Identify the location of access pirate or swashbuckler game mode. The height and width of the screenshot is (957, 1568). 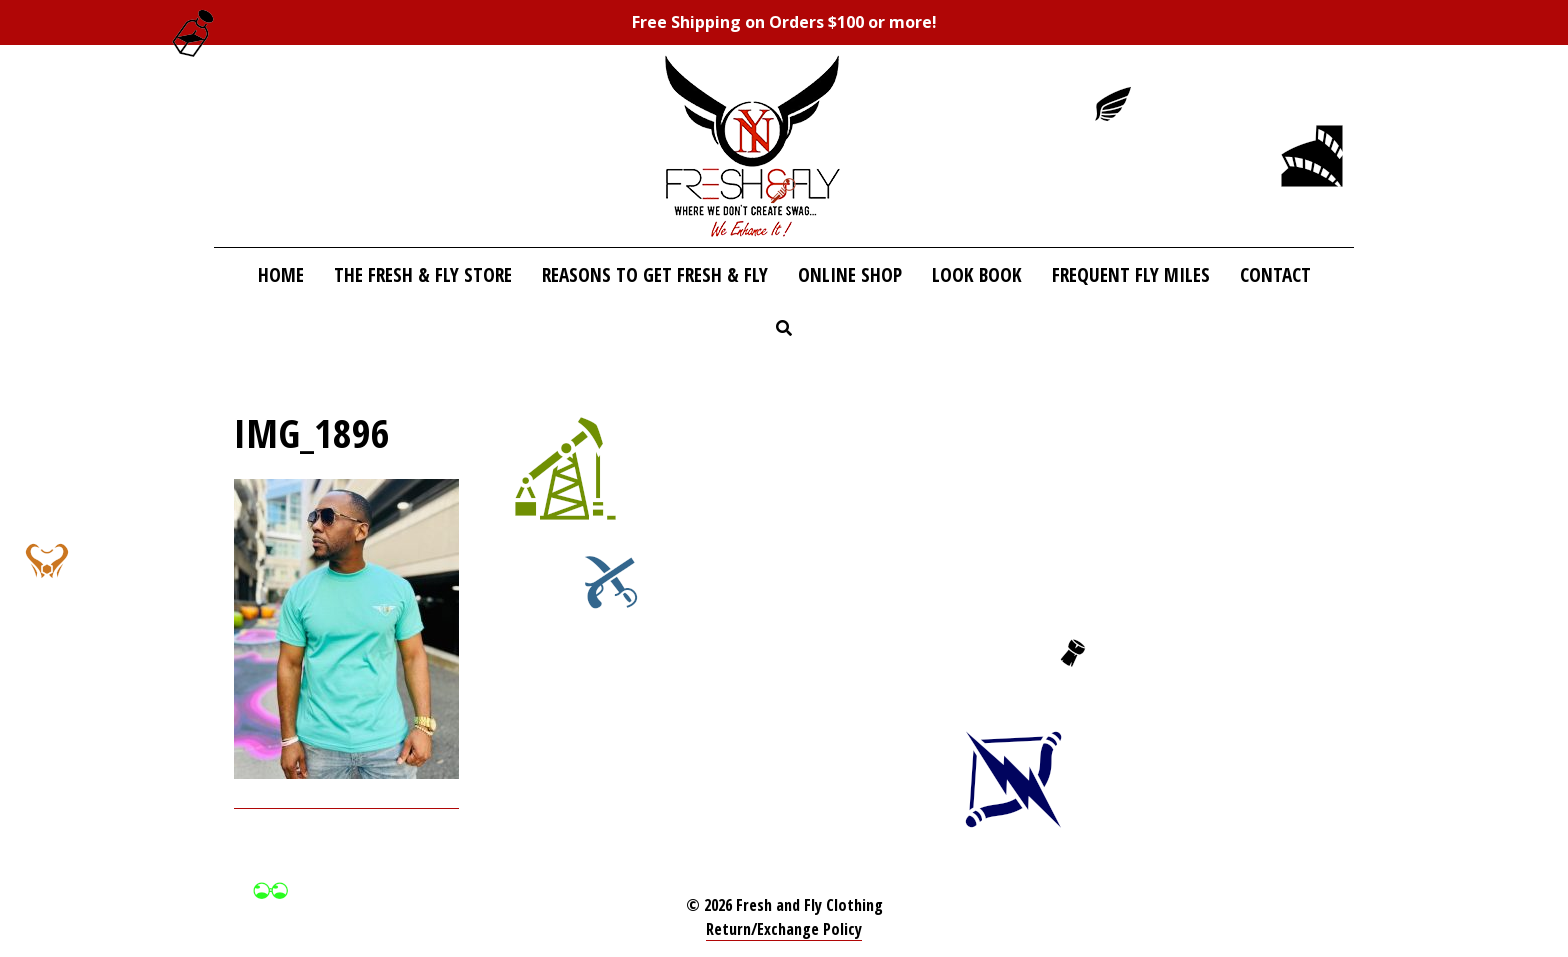
(611, 582).